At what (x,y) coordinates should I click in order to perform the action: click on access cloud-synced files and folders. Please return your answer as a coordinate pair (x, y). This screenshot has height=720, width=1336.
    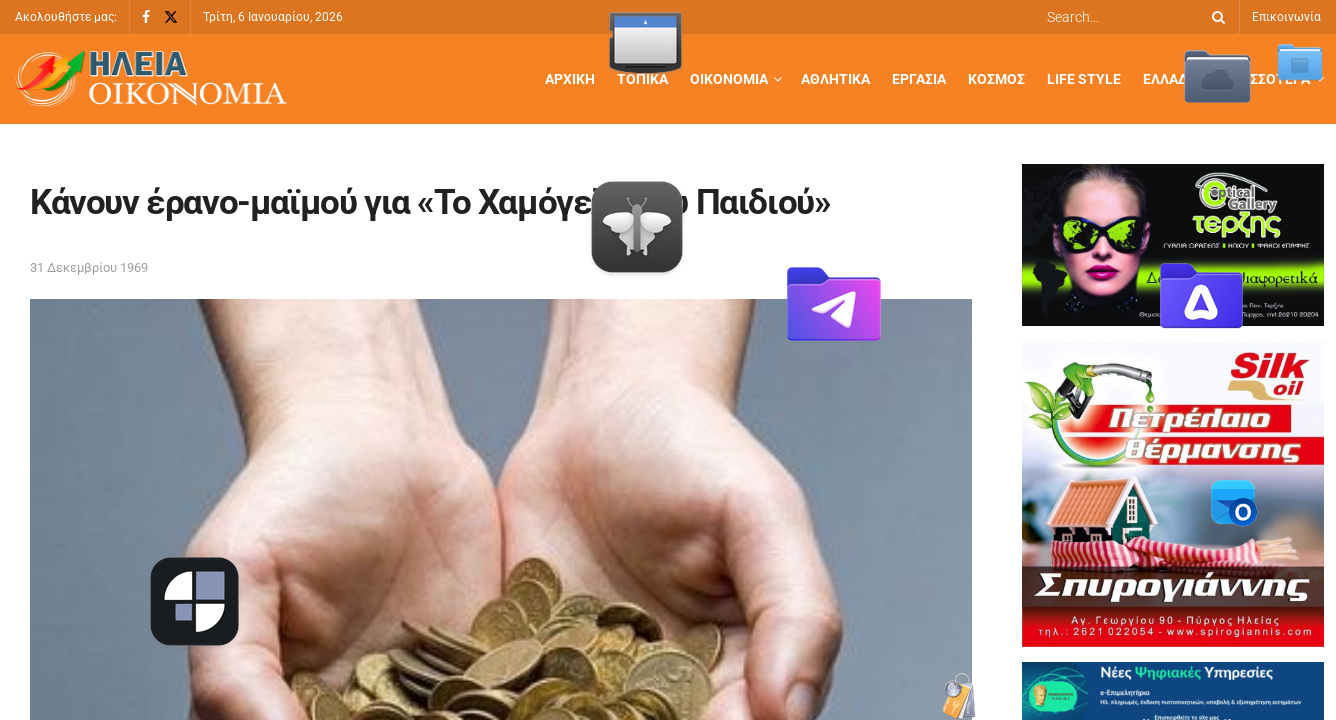
    Looking at the image, I should click on (1217, 76).